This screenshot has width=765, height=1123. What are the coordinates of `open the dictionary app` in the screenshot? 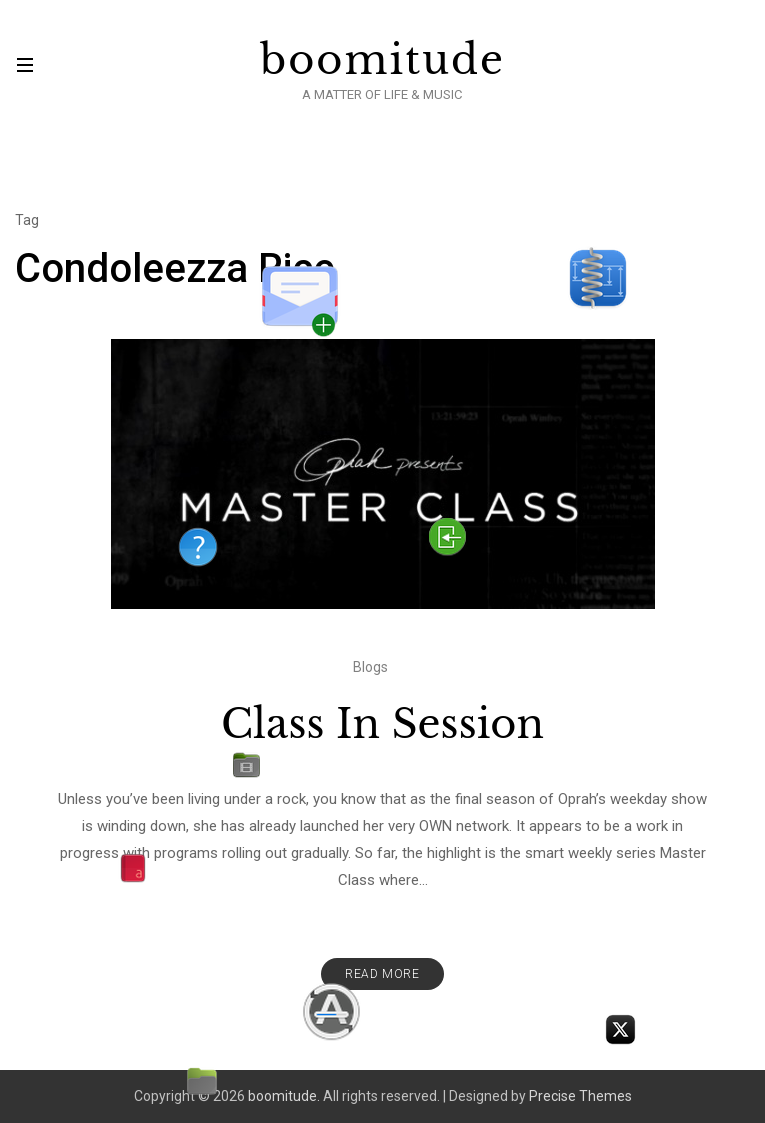 It's located at (133, 868).